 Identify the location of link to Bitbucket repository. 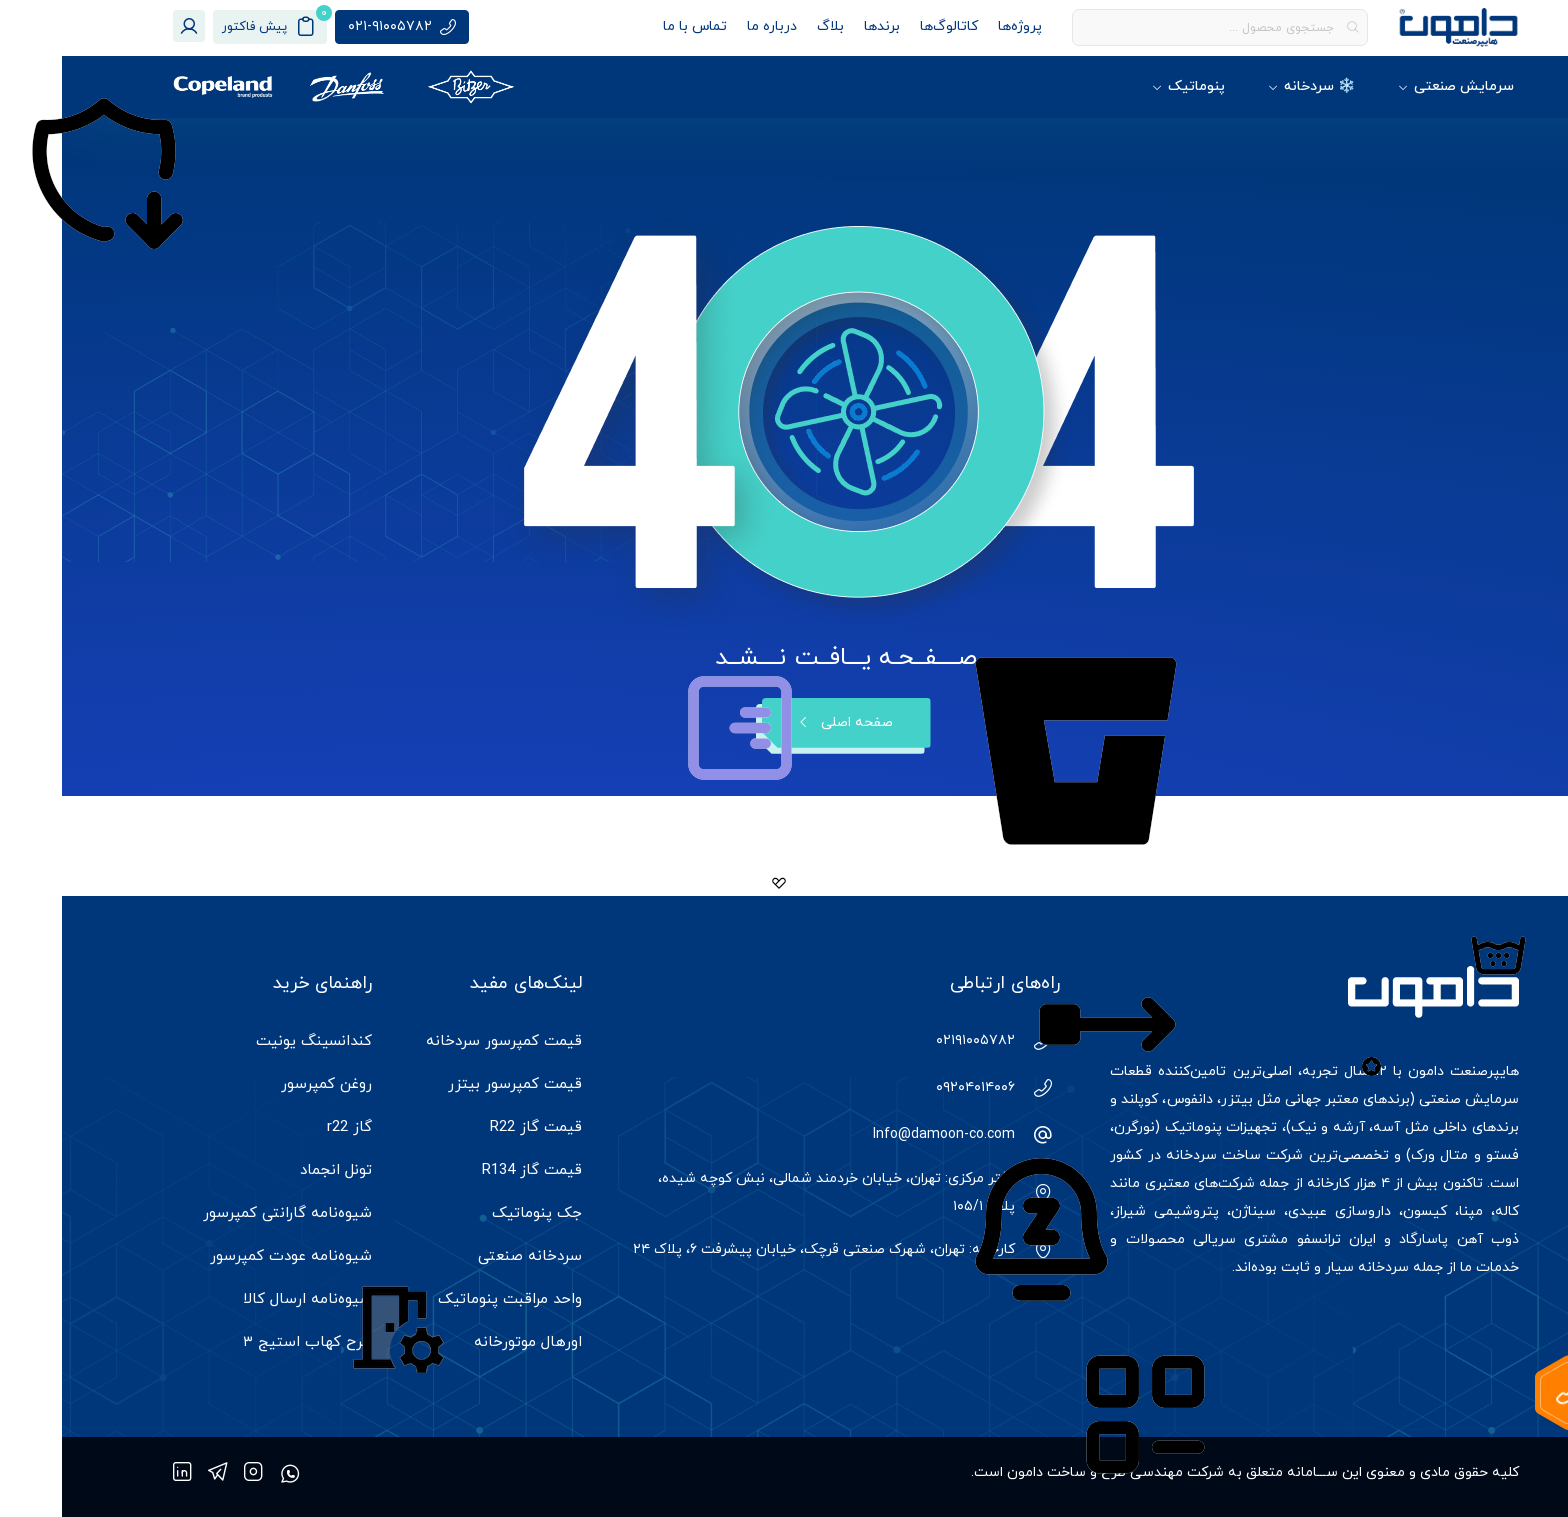
(1076, 751).